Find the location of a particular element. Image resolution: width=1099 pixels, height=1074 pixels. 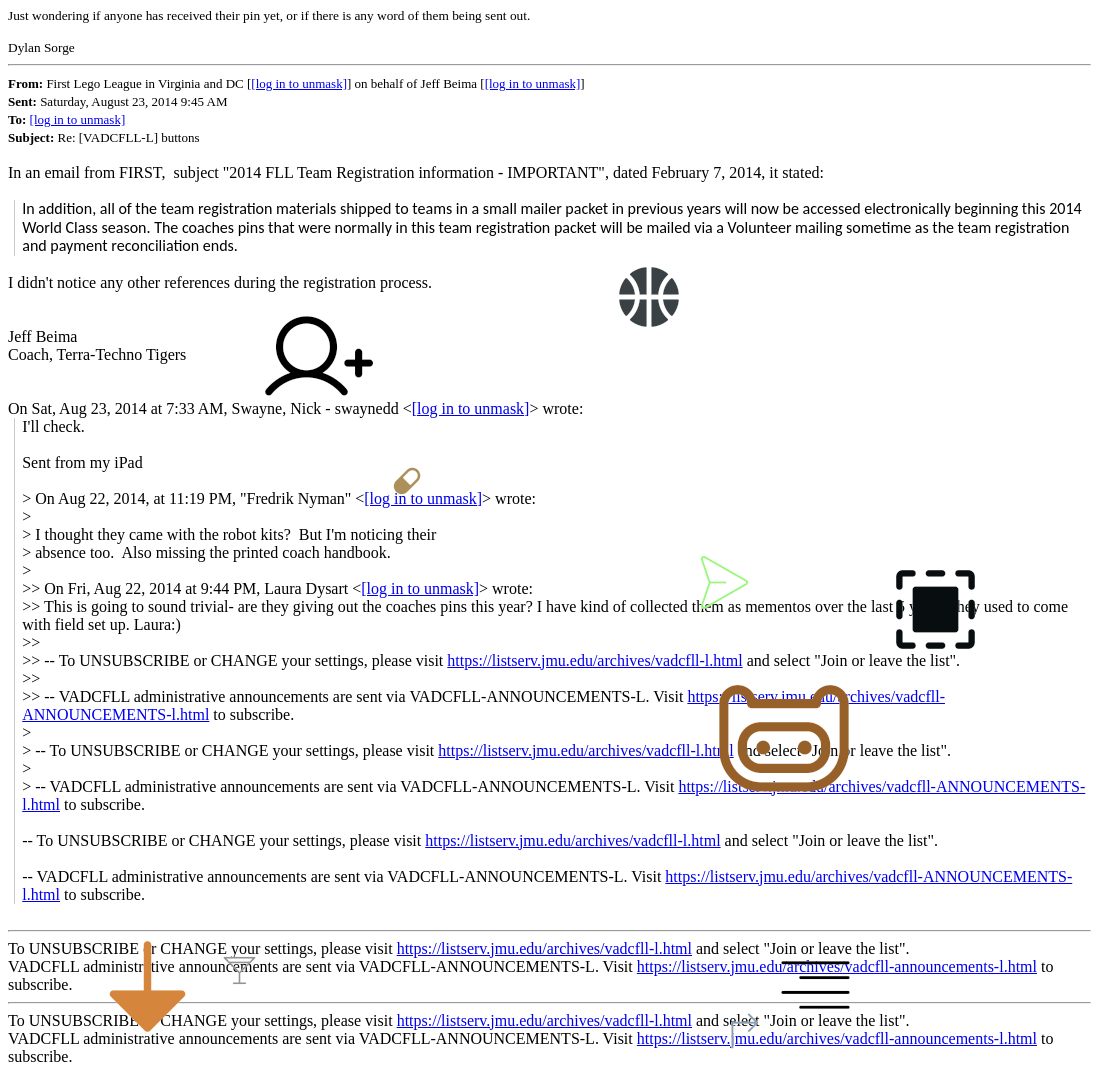

access sports or basketball-related content is located at coordinates (649, 297).